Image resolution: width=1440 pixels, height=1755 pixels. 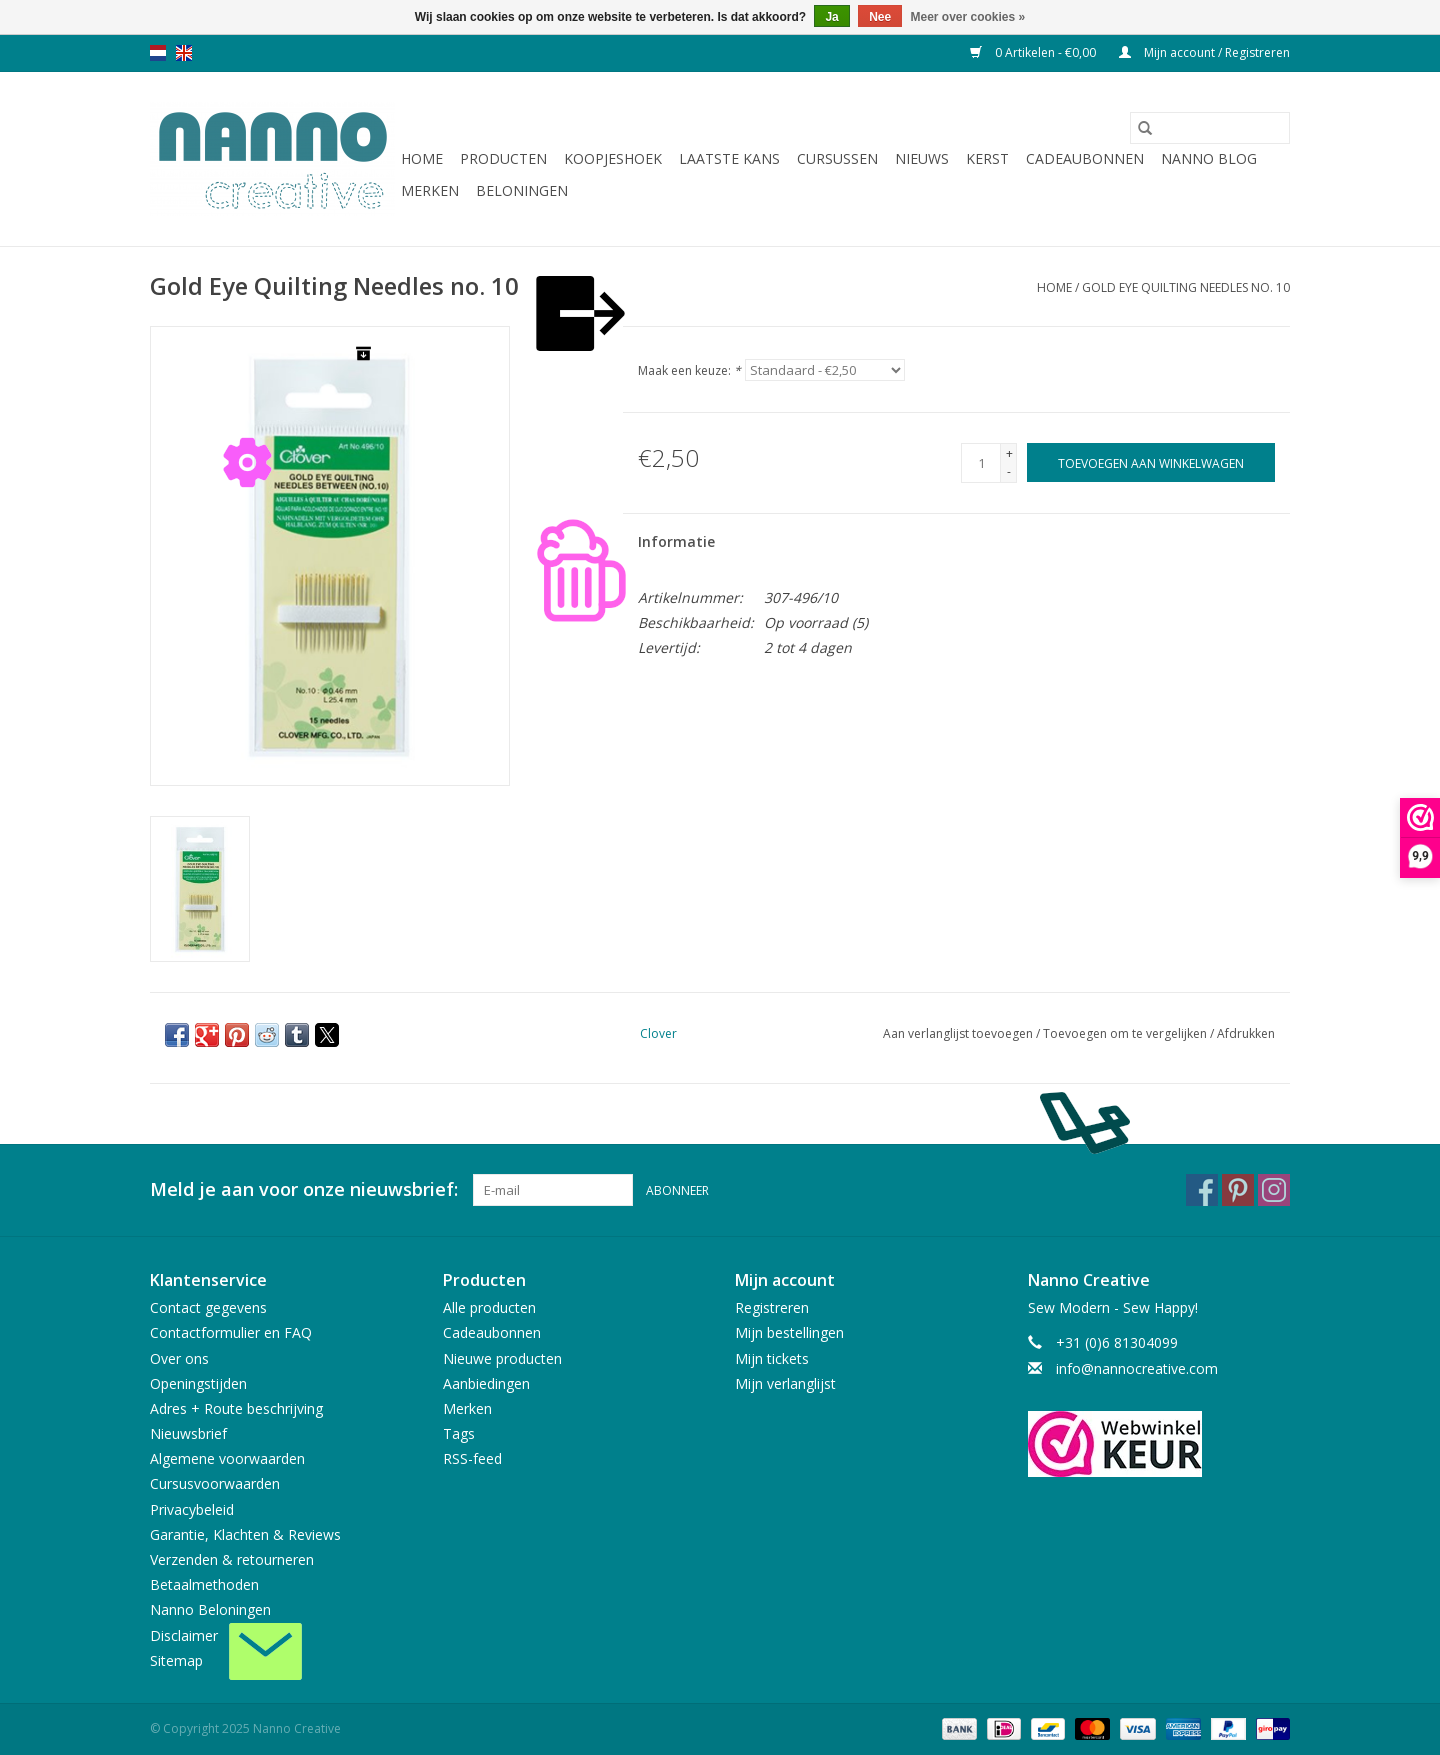 What do you see at coordinates (265, 1651) in the screenshot?
I see `open your email inbox` at bounding box center [265, 1651].